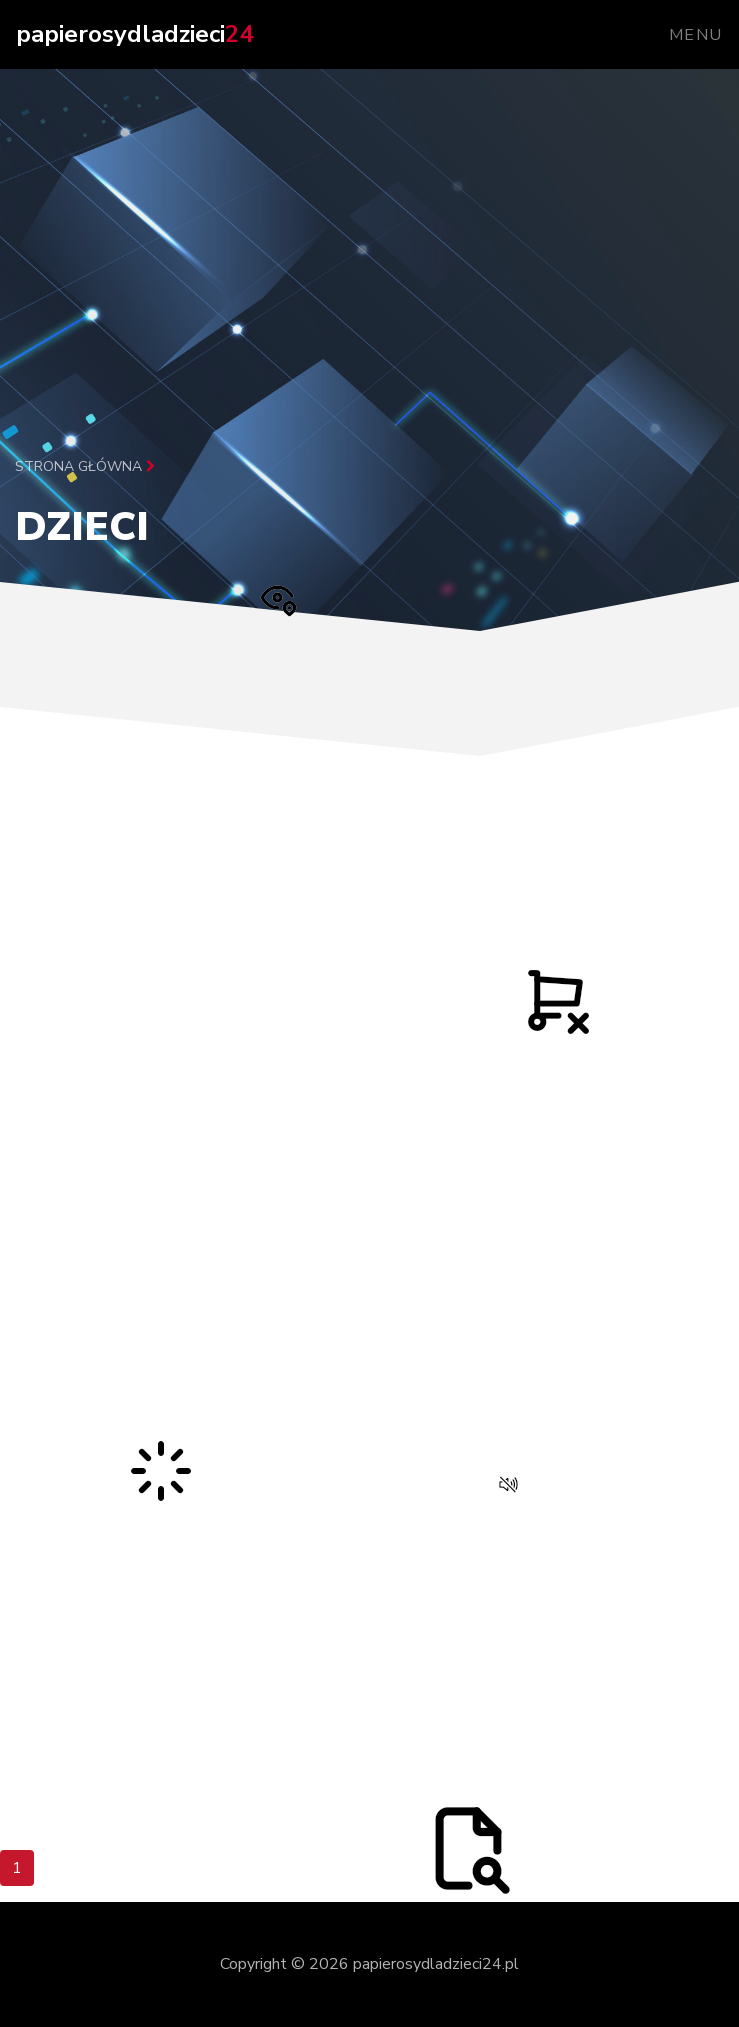  Describe the element at coordinates (468, 1848) in the screenshot. I see `search within a document` at that location.